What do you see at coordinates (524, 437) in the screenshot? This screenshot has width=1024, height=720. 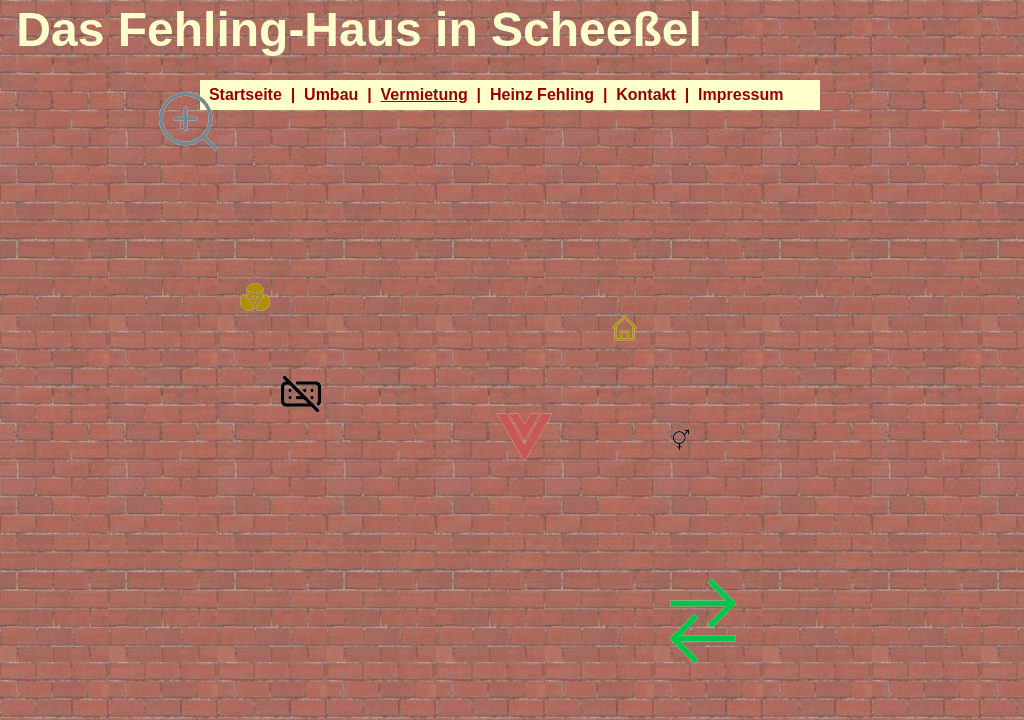 I see `Vue.js framework logo` at bounding box center [524, 437].